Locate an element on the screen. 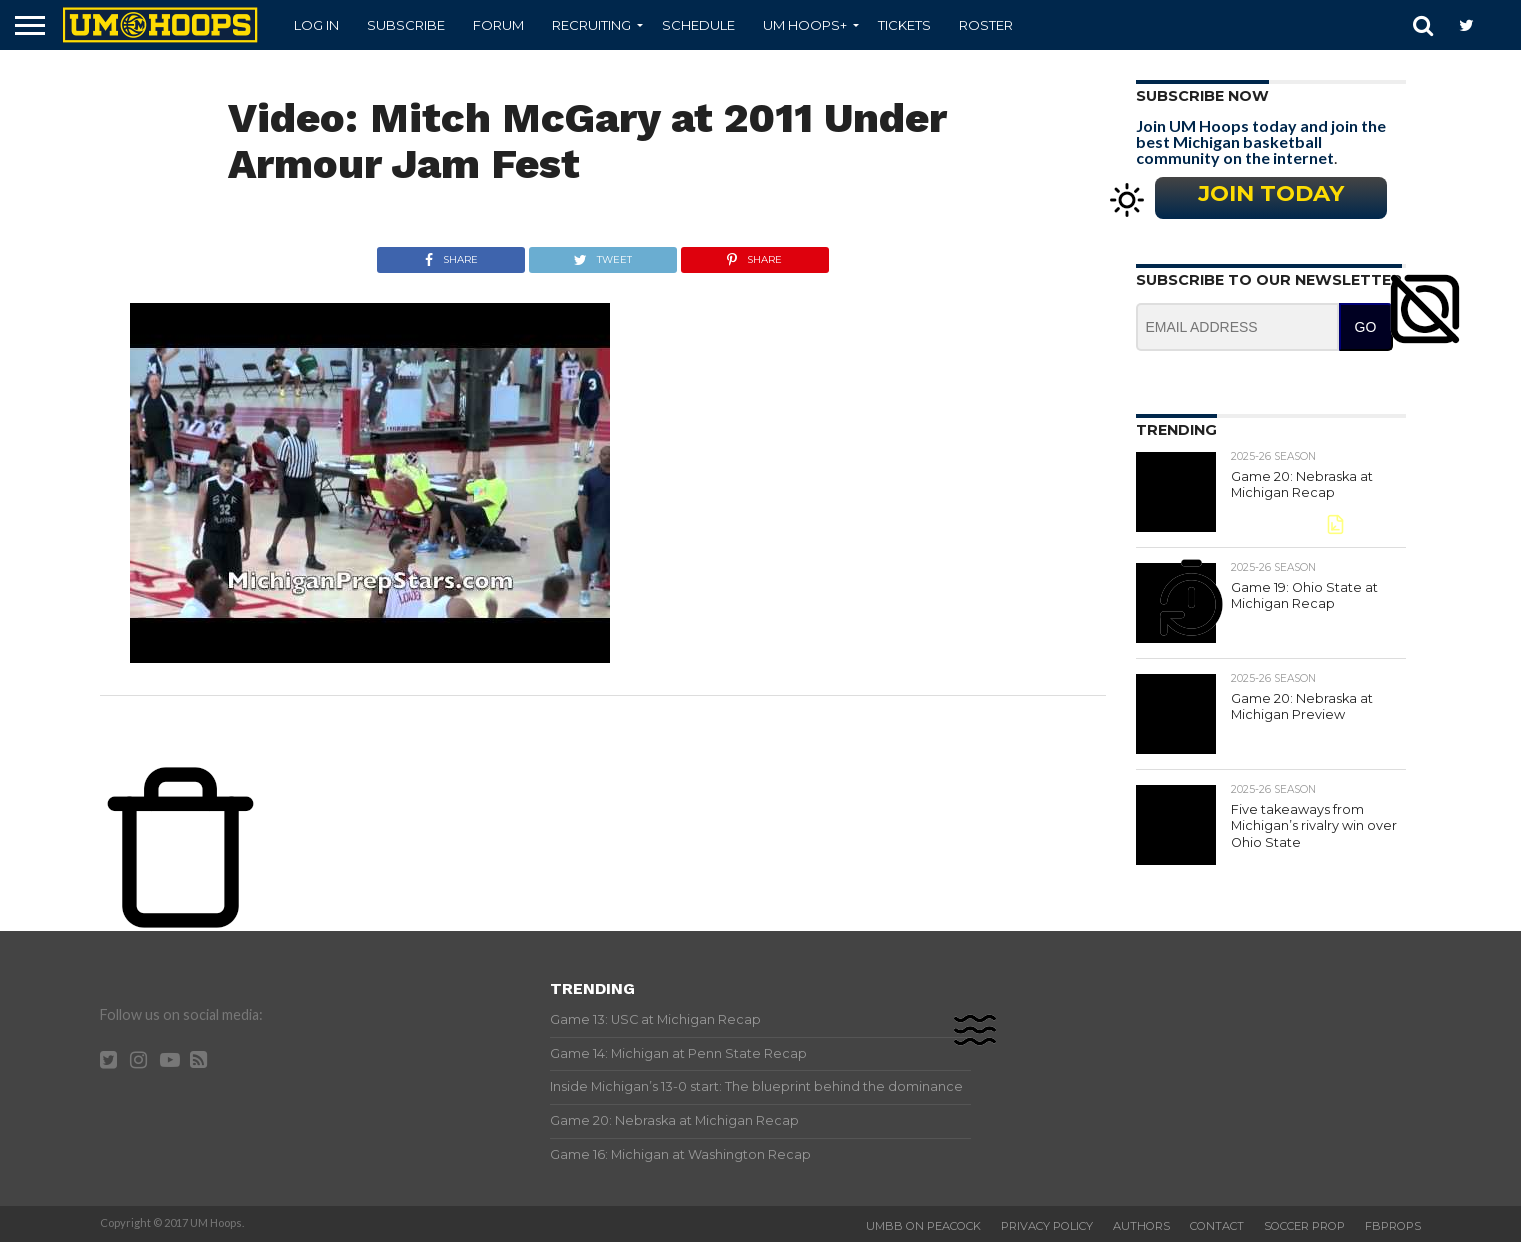 The image size is (1521, 1242). tumble dry not allowed is located at coordinates (1425, 309).